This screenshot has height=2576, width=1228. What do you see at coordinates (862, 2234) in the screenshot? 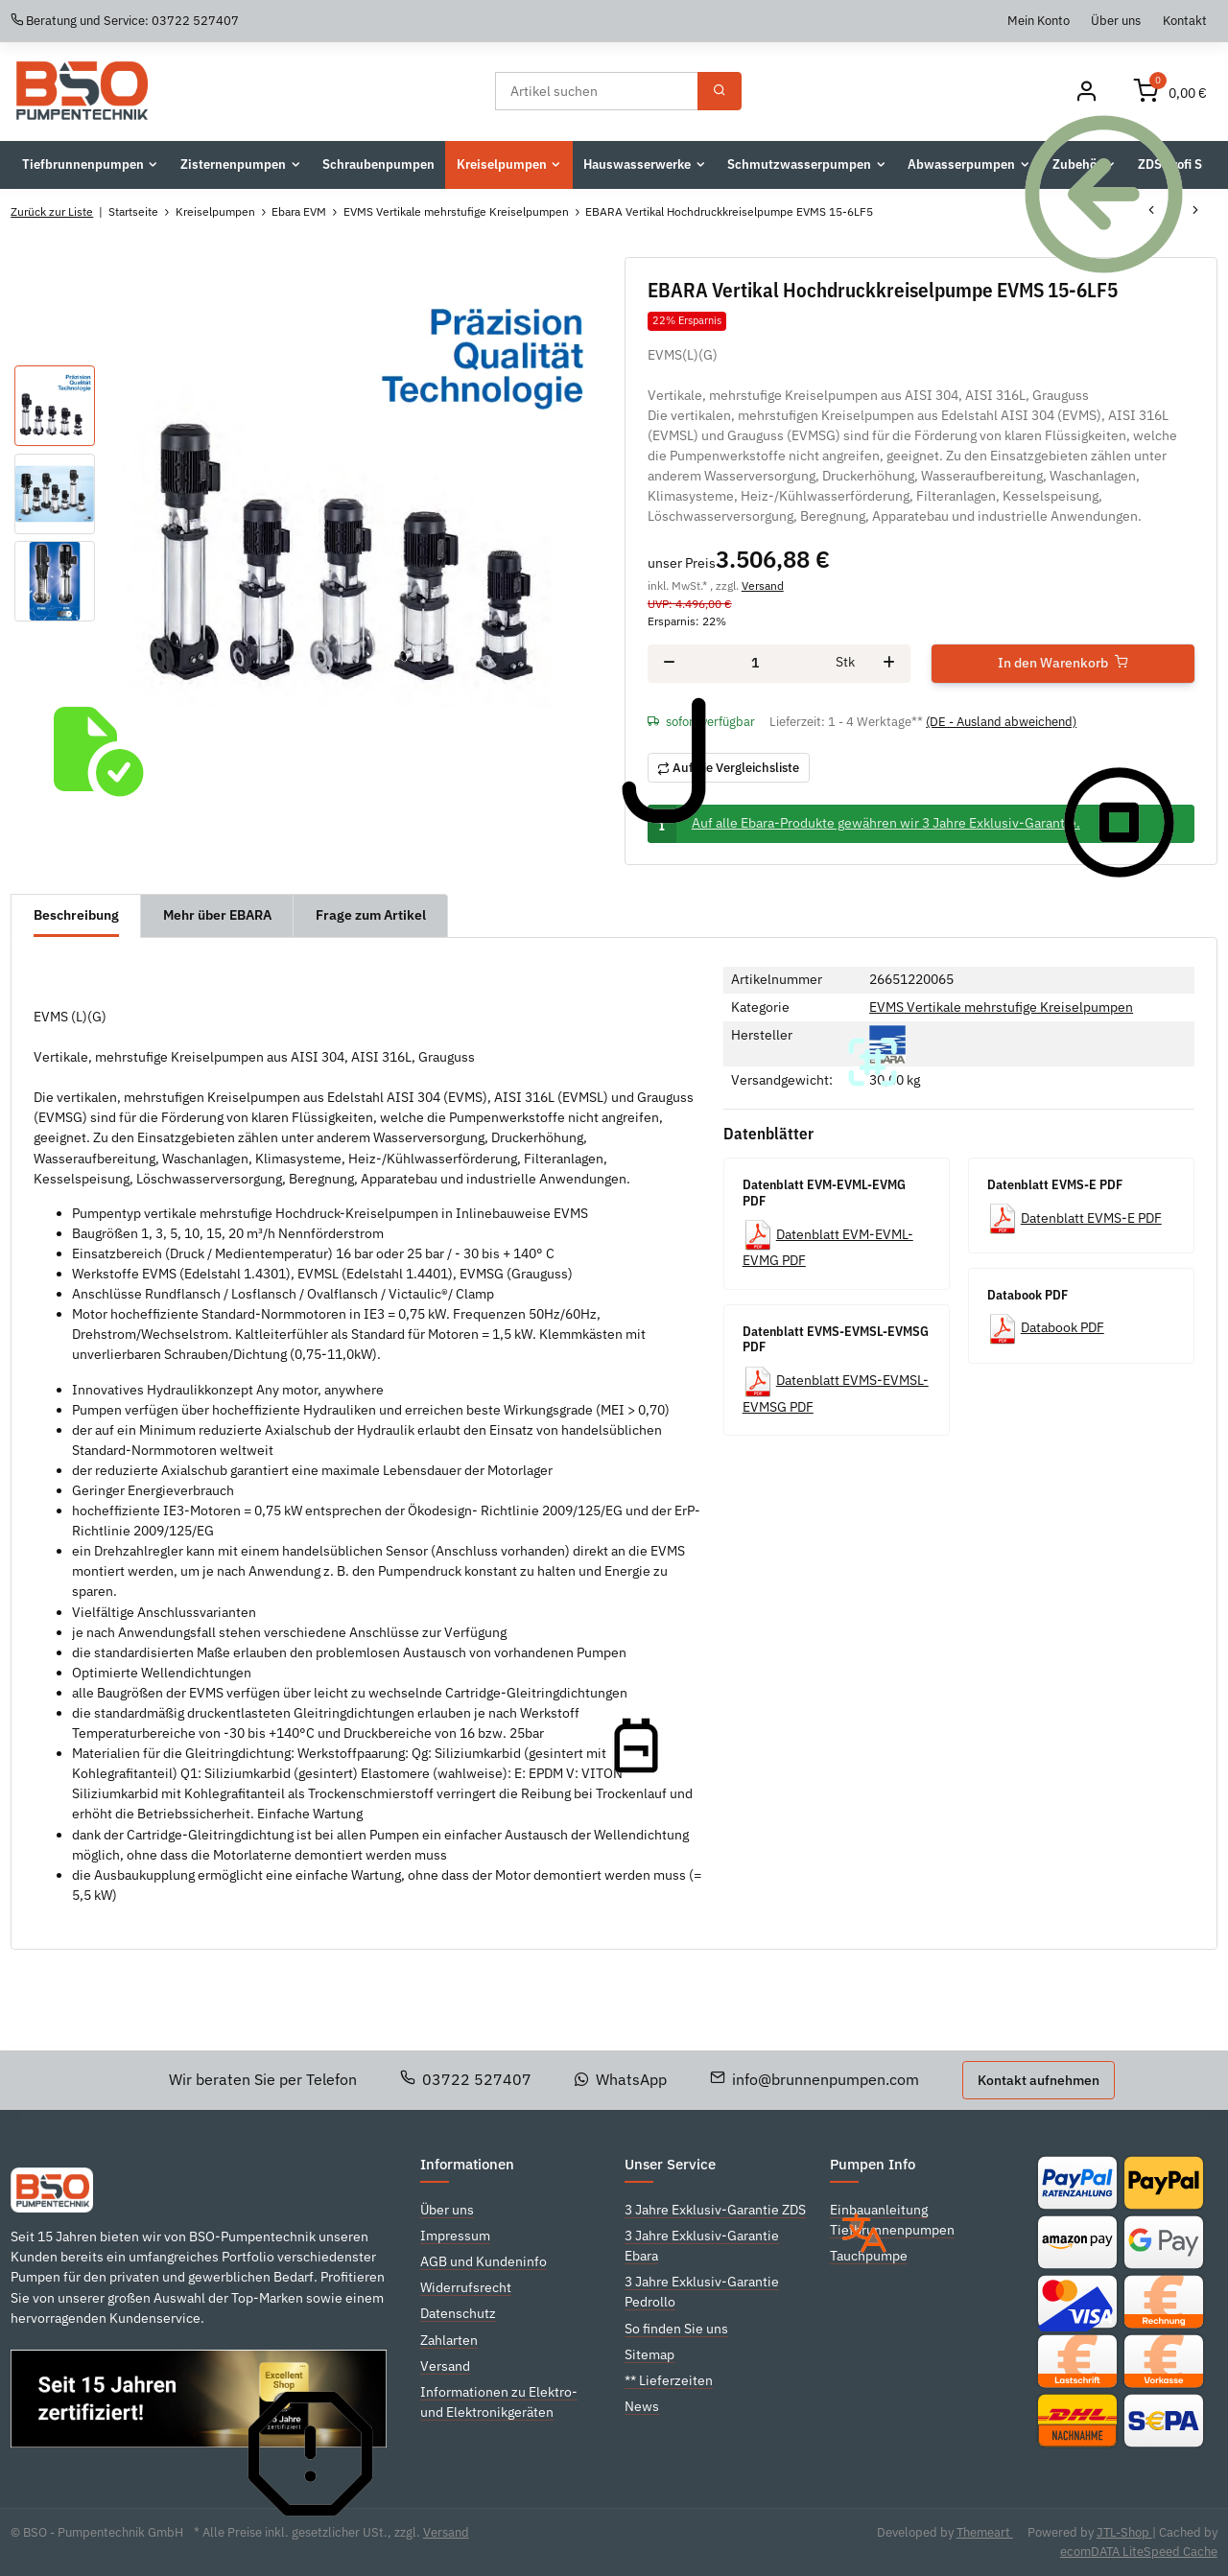
I see `translate text to another language` at bounding box center [862, 2234].